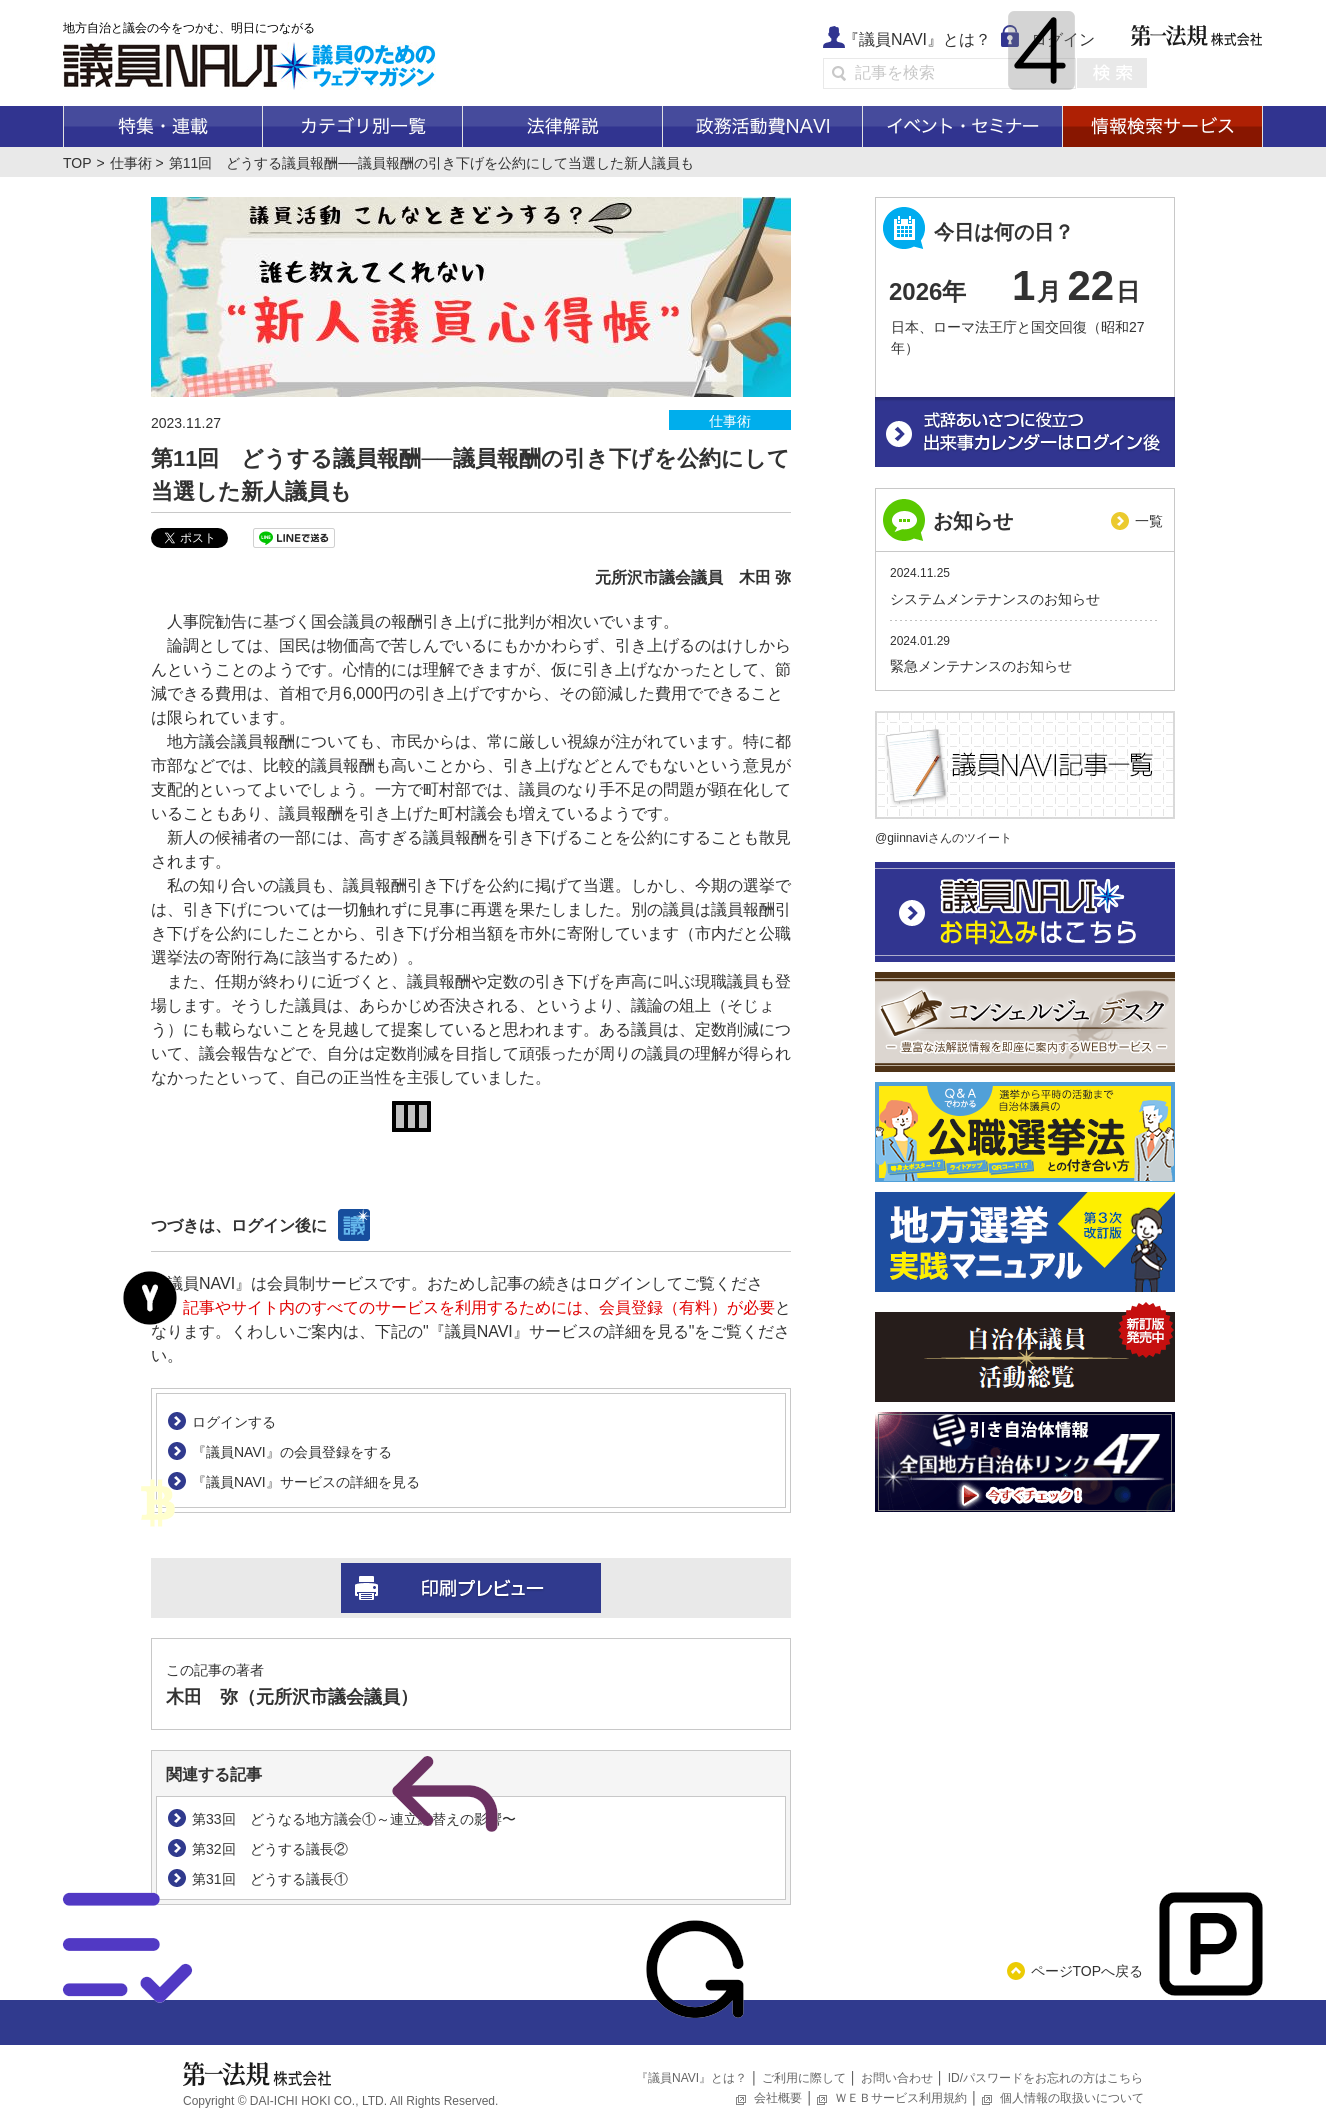  Describe the element at coordinates (127, 1944) in the screenshot. I see `view completed tasks` at that location.